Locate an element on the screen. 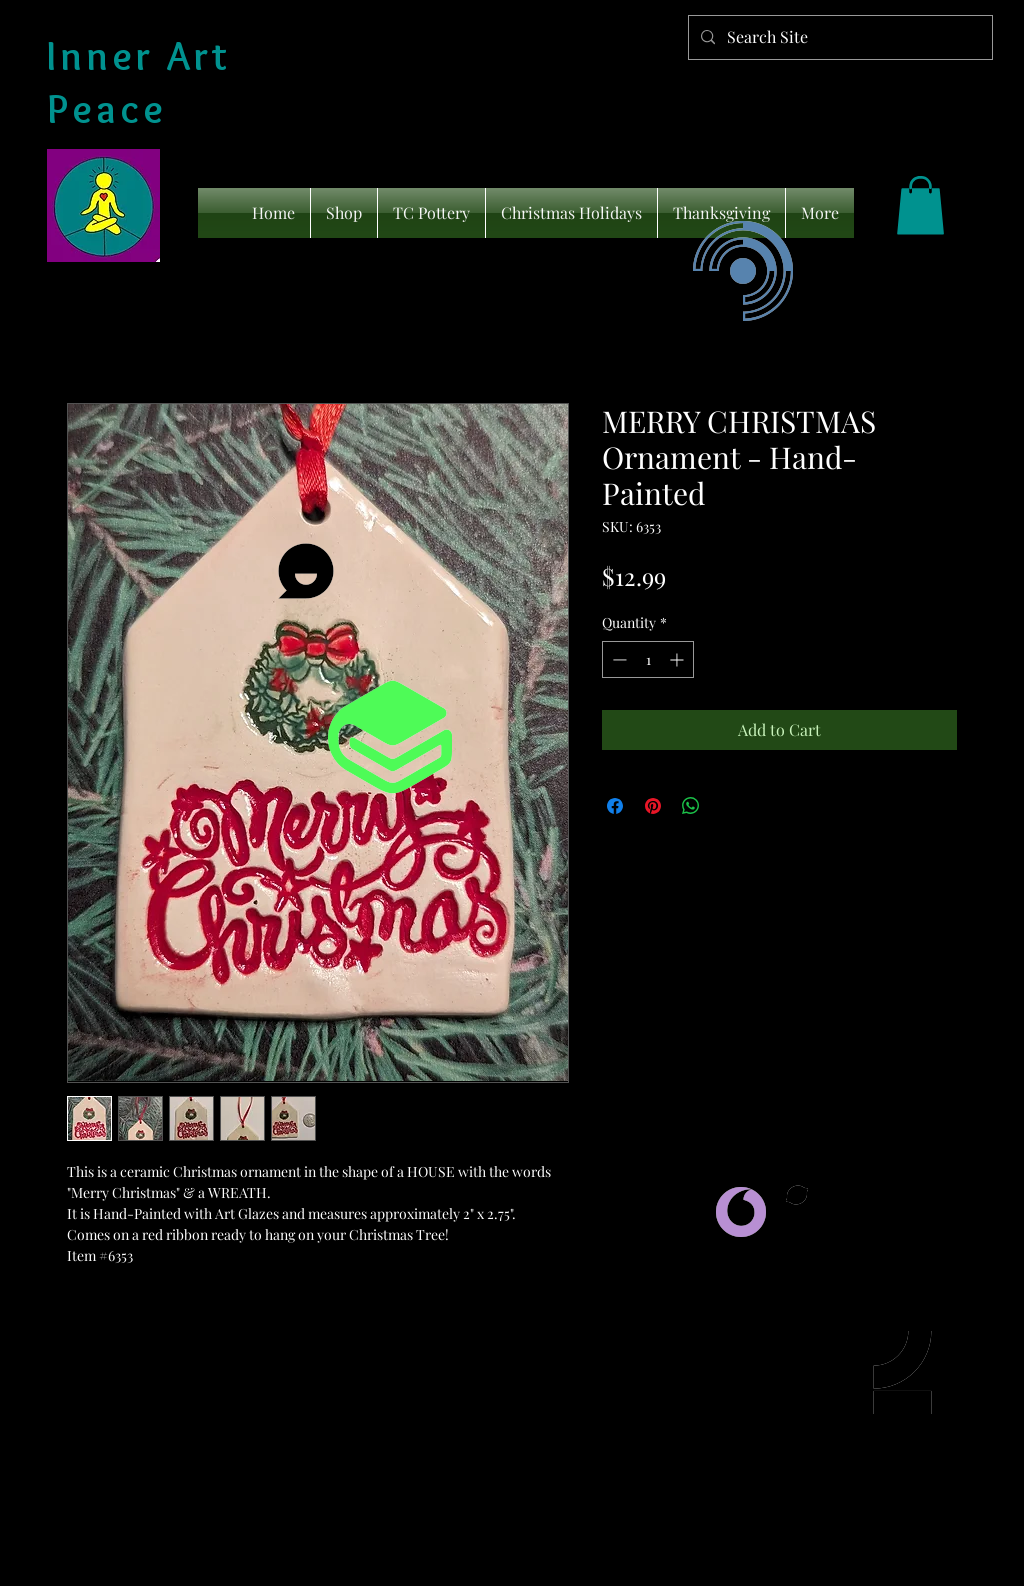 Image resolution: width=1024 pixels, height=1586 pixels. embark studios logo is located at coordinates (902, 1372).